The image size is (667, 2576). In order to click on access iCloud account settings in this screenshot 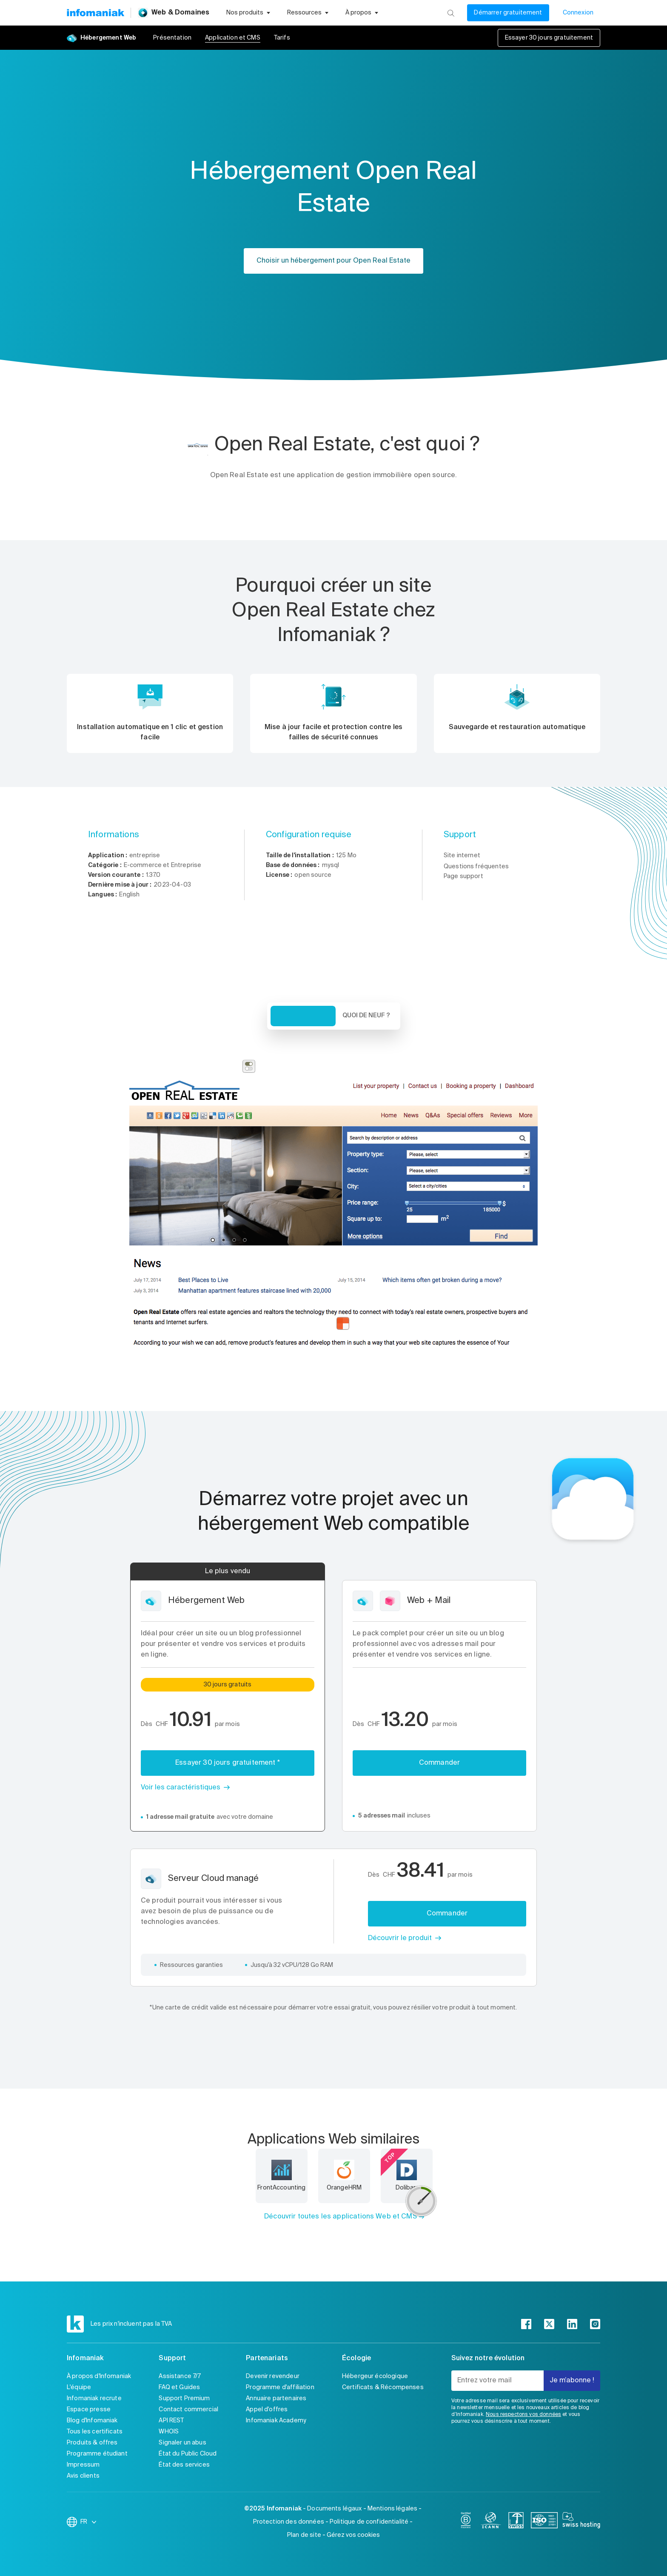, I will do `click(593, 1499)`.